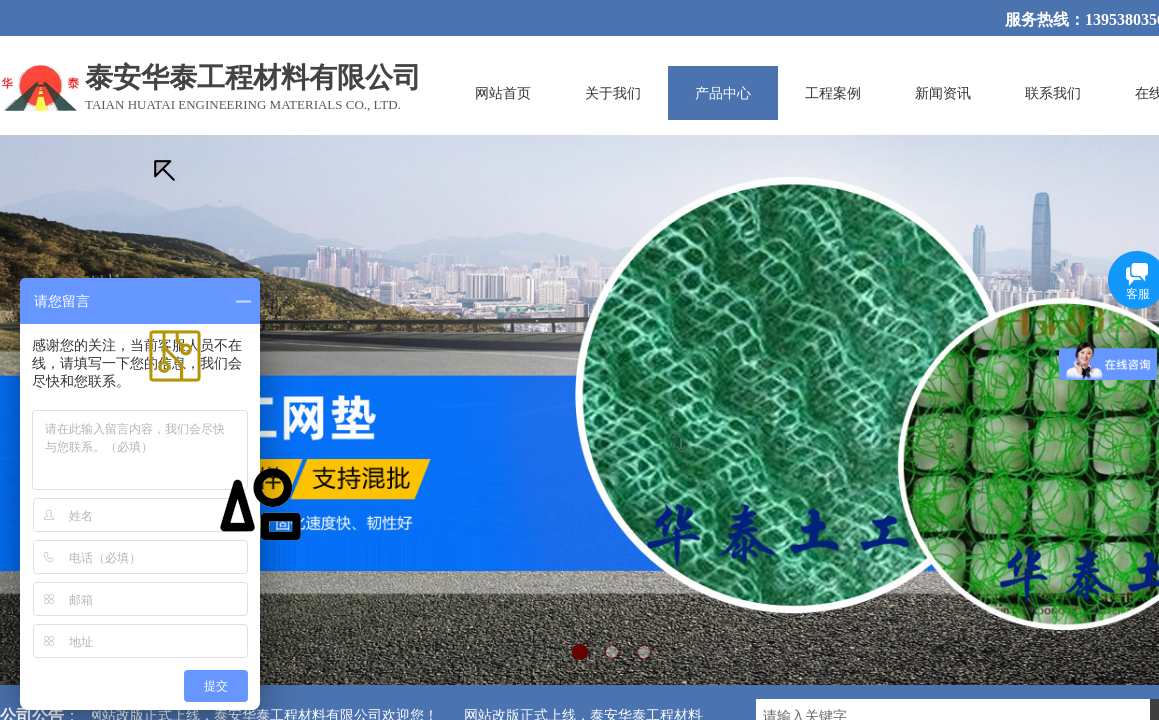  Describe the element at coordinates (678, 443) in the screenshot. I see `redo or repeat last action` at that location.